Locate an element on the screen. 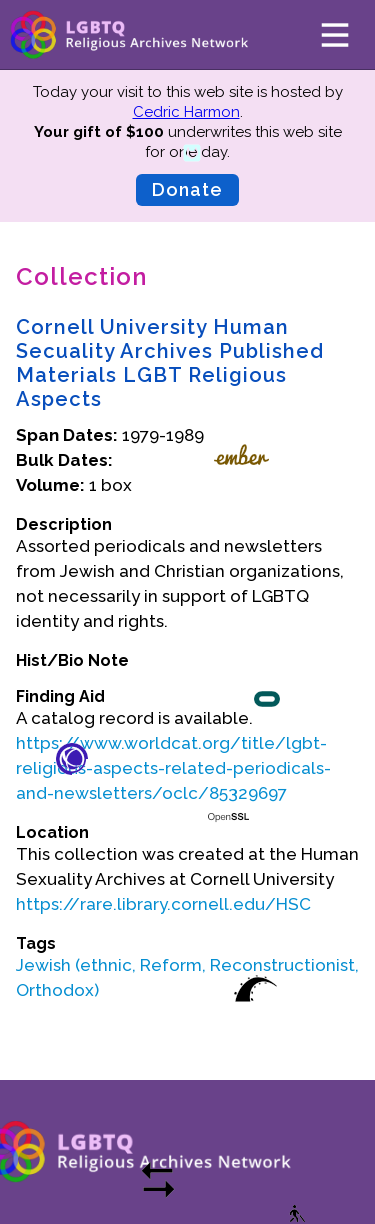 Image resolution: width=375 pixels, height=1224 pixels. ember.js framework logo is located at coordinates (241, 459).